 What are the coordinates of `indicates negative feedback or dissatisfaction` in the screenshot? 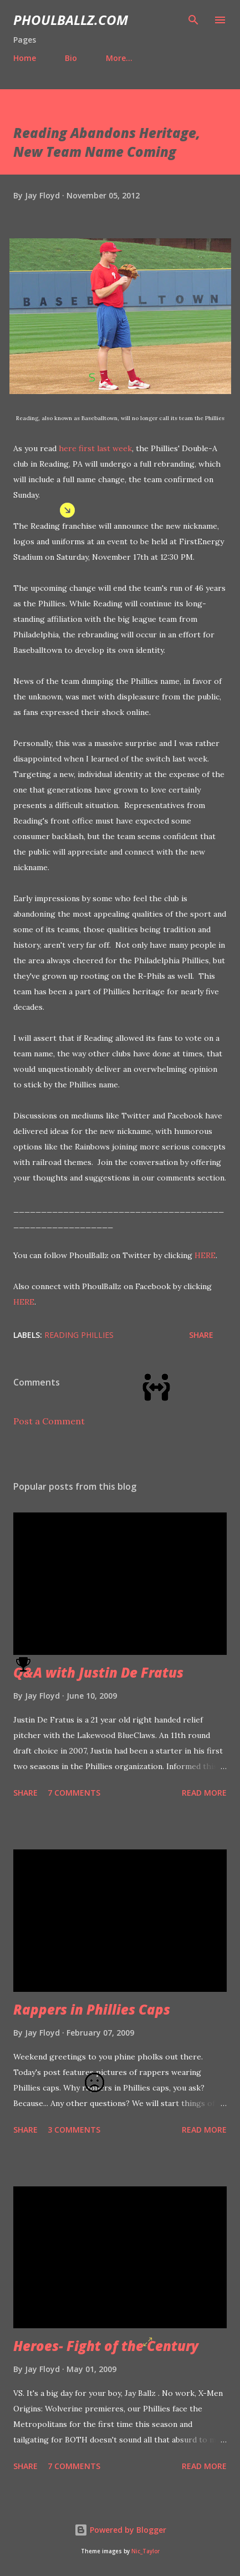 It's located at (94, 2082).